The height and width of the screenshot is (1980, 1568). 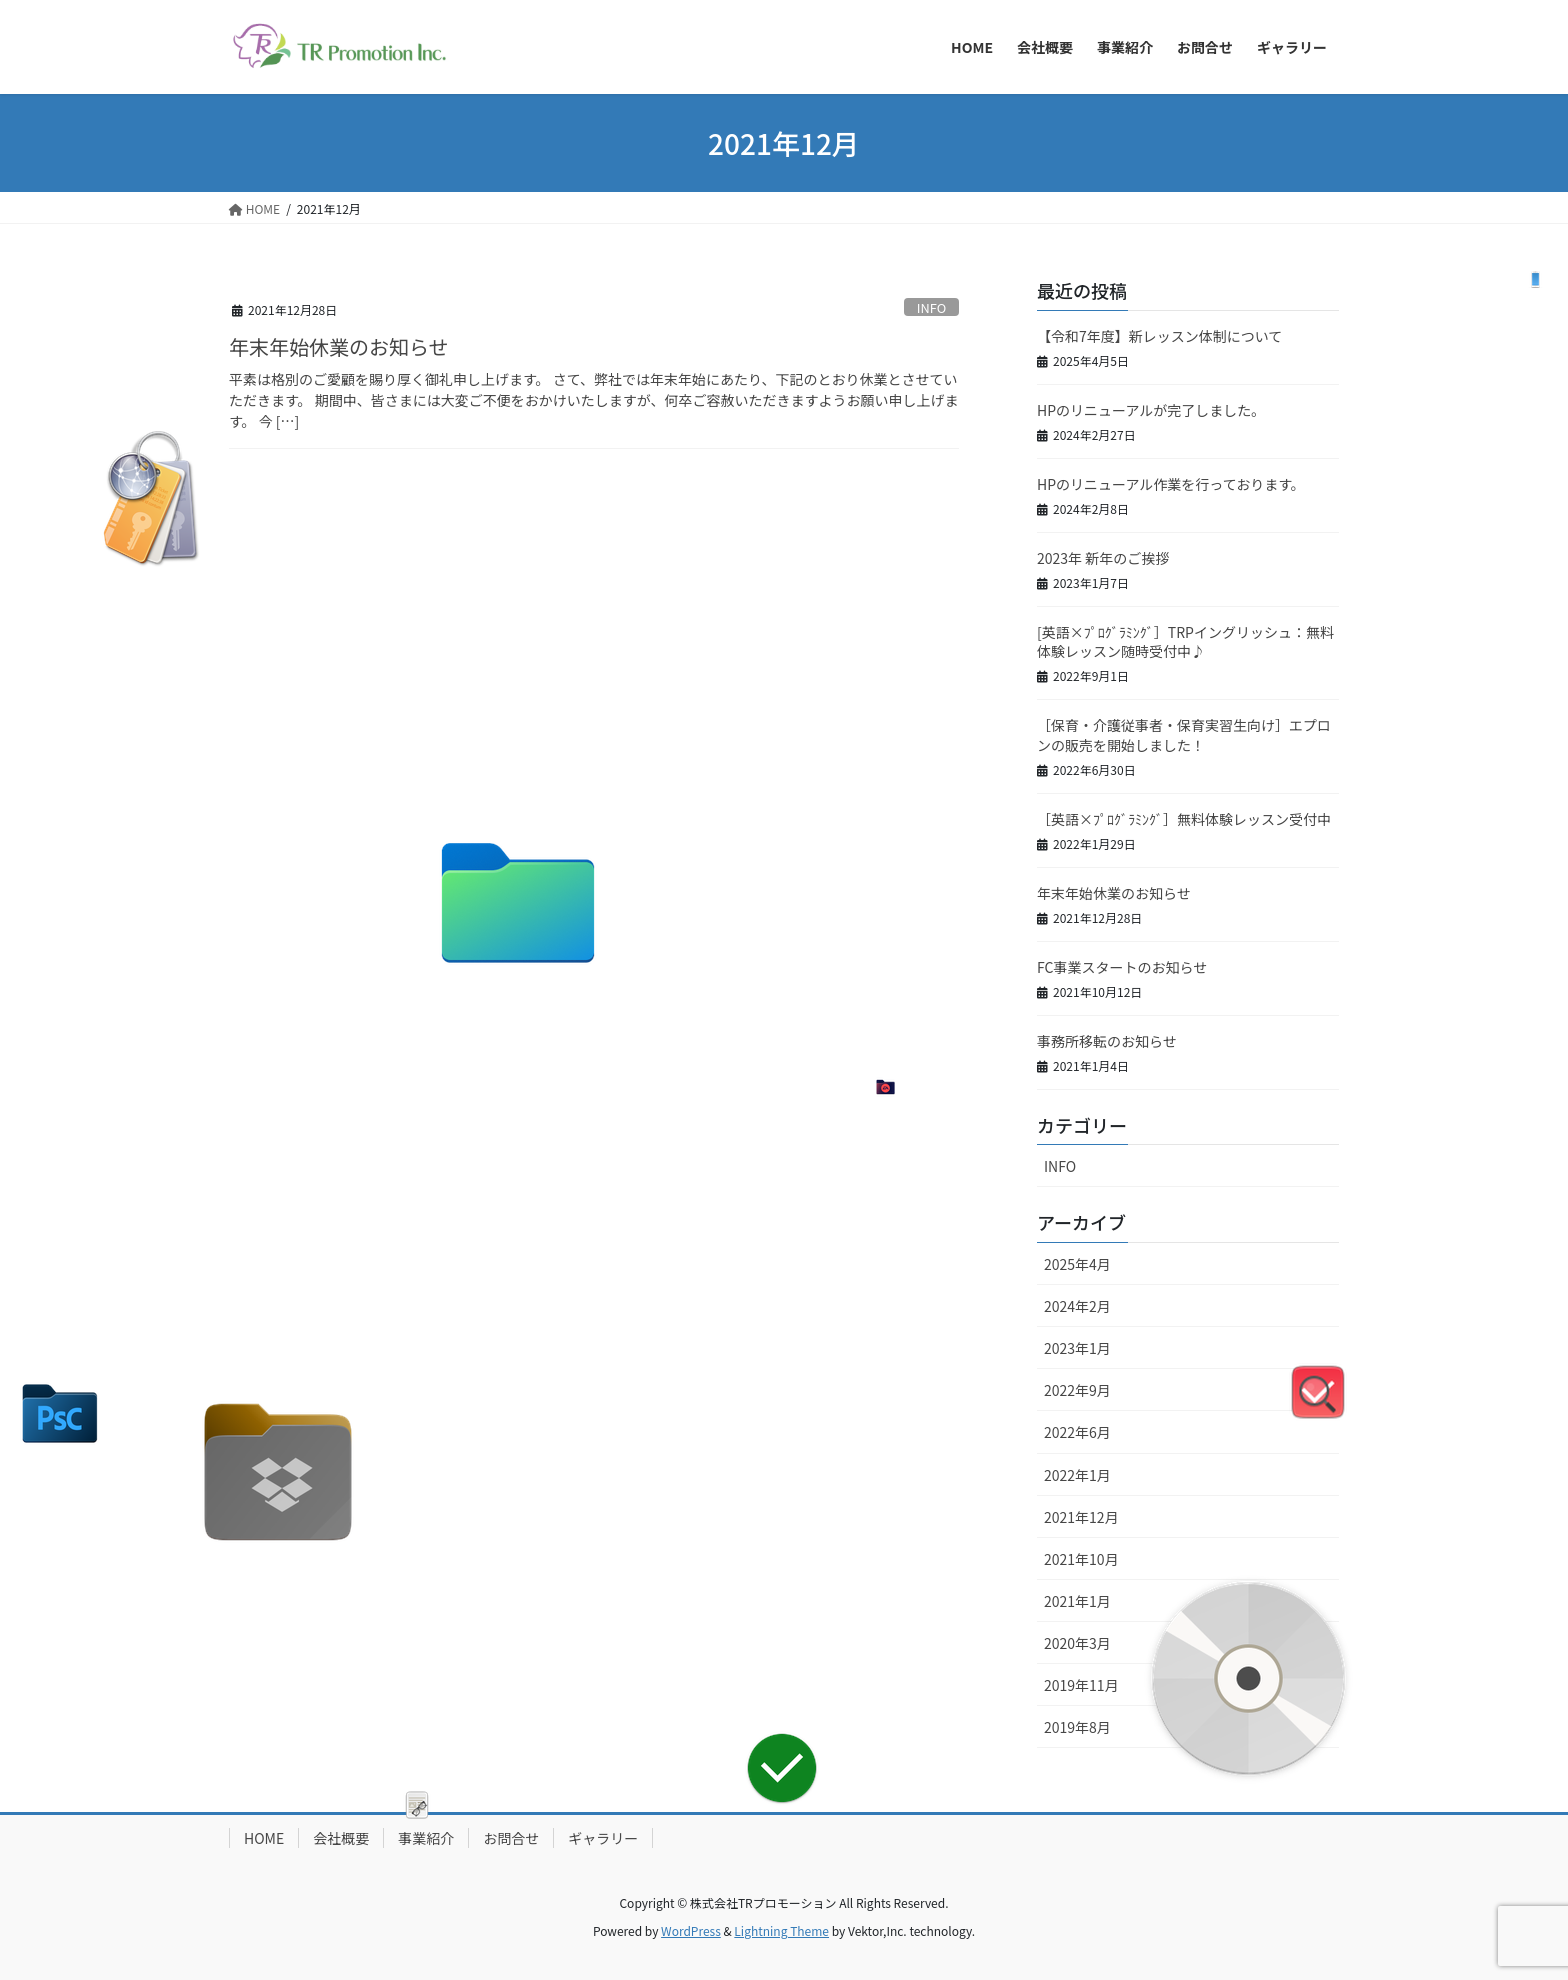 I want to click on indicates a connected iPhone device, so click(x=1535, y=279).